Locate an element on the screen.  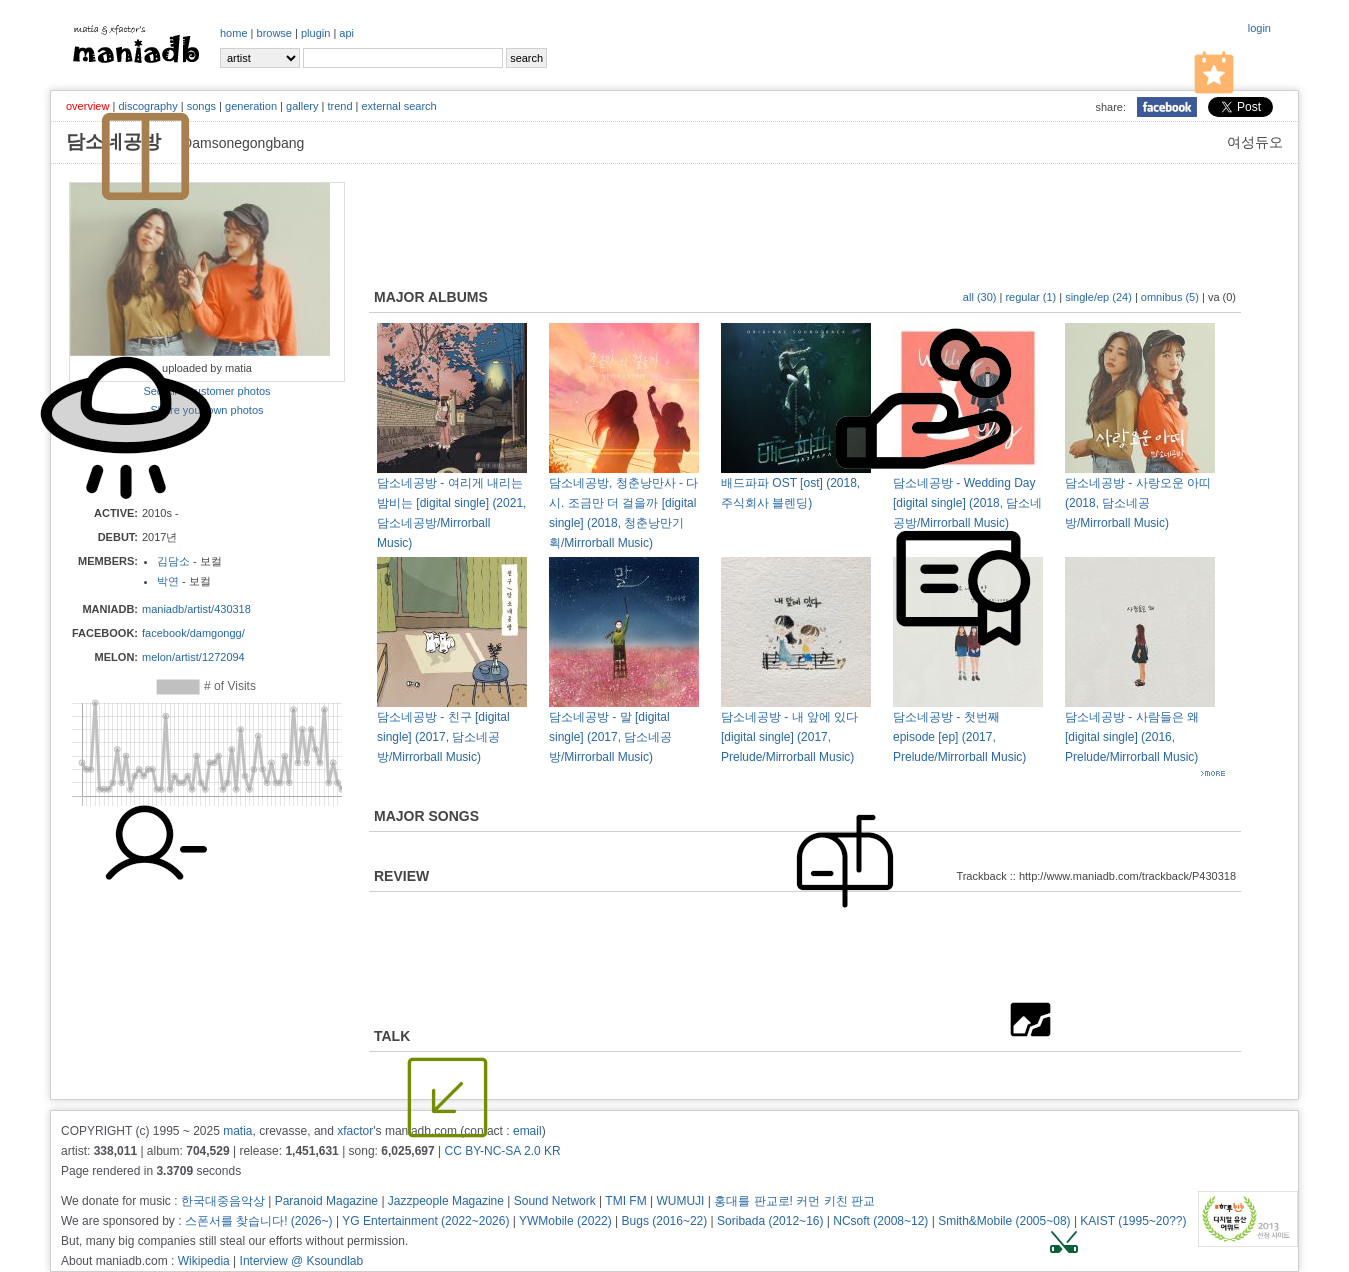
view starred or favorite events is located at coordinates (1214, 74).